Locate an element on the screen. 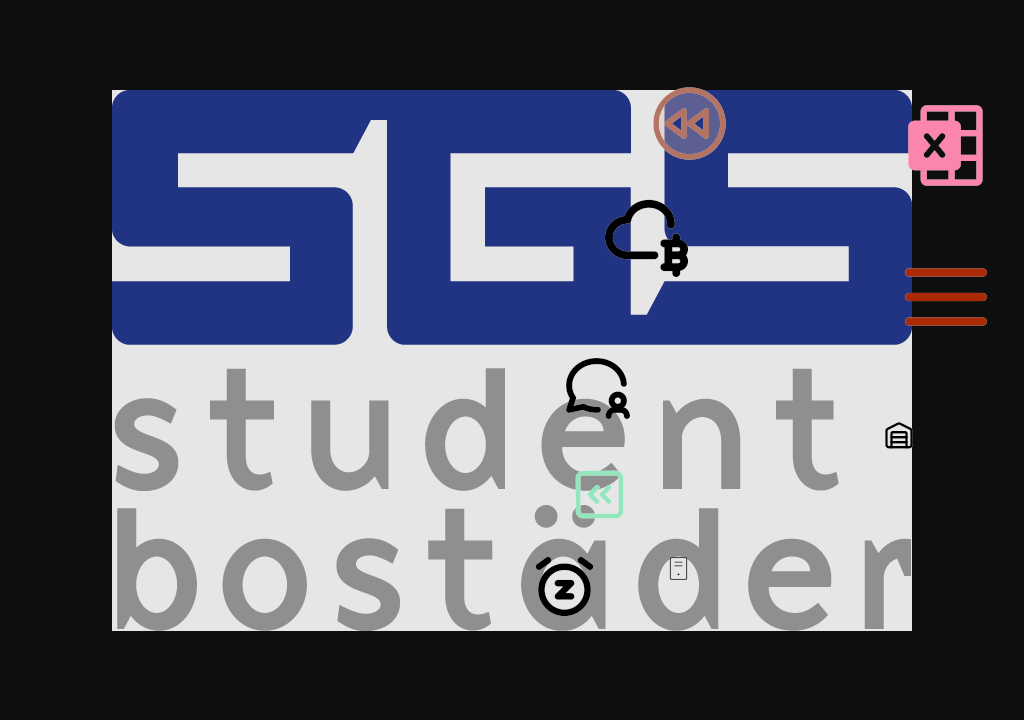 The image size is (1024, 720). go back to previous section is located at coordinates (599, 494).